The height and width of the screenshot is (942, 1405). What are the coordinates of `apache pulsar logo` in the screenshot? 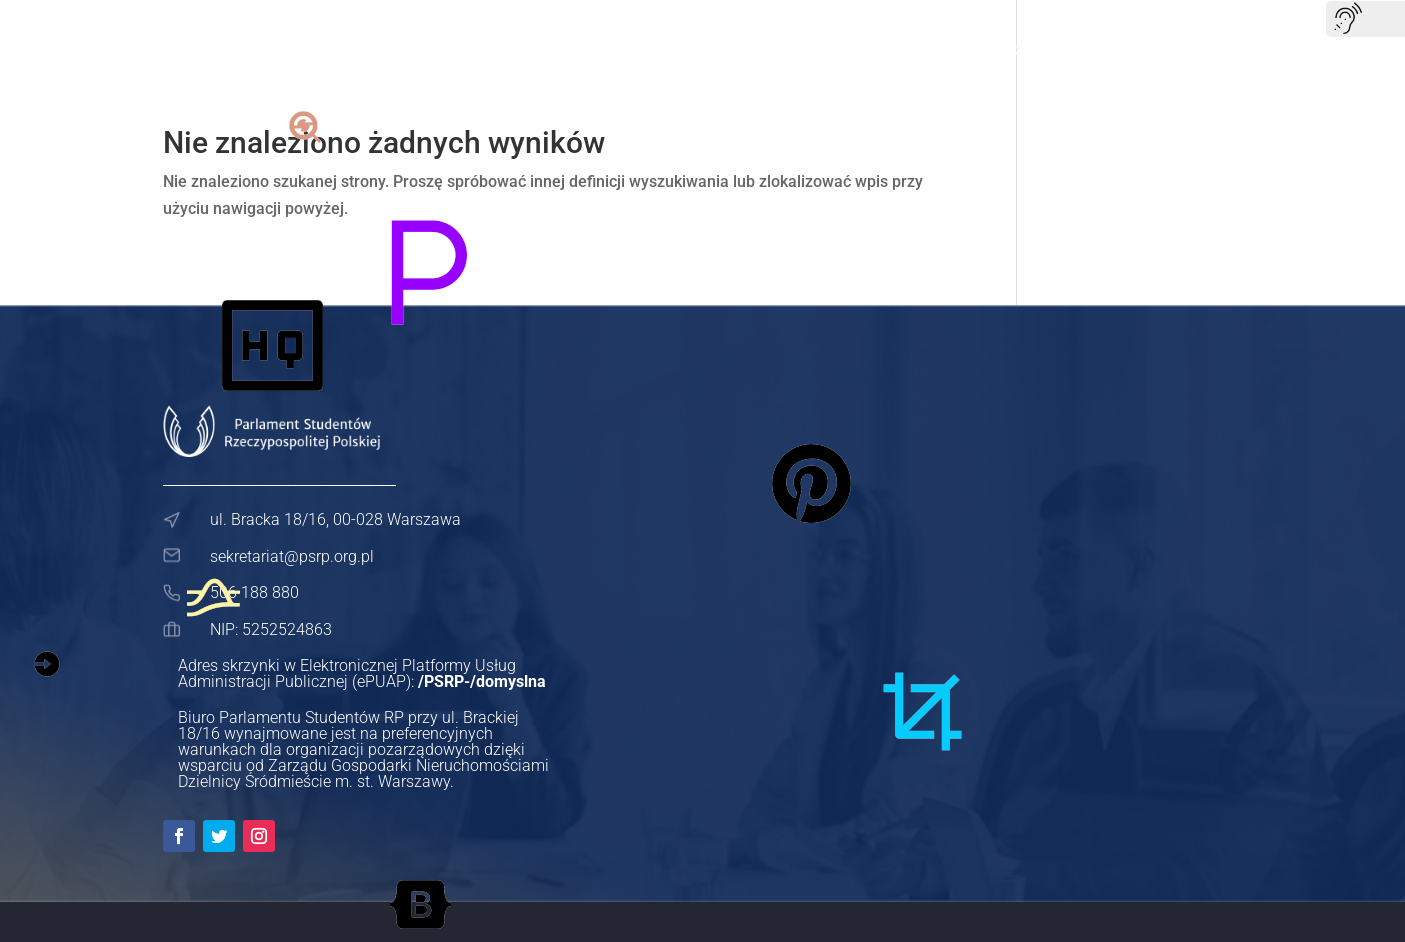 It's located at (213, 597).